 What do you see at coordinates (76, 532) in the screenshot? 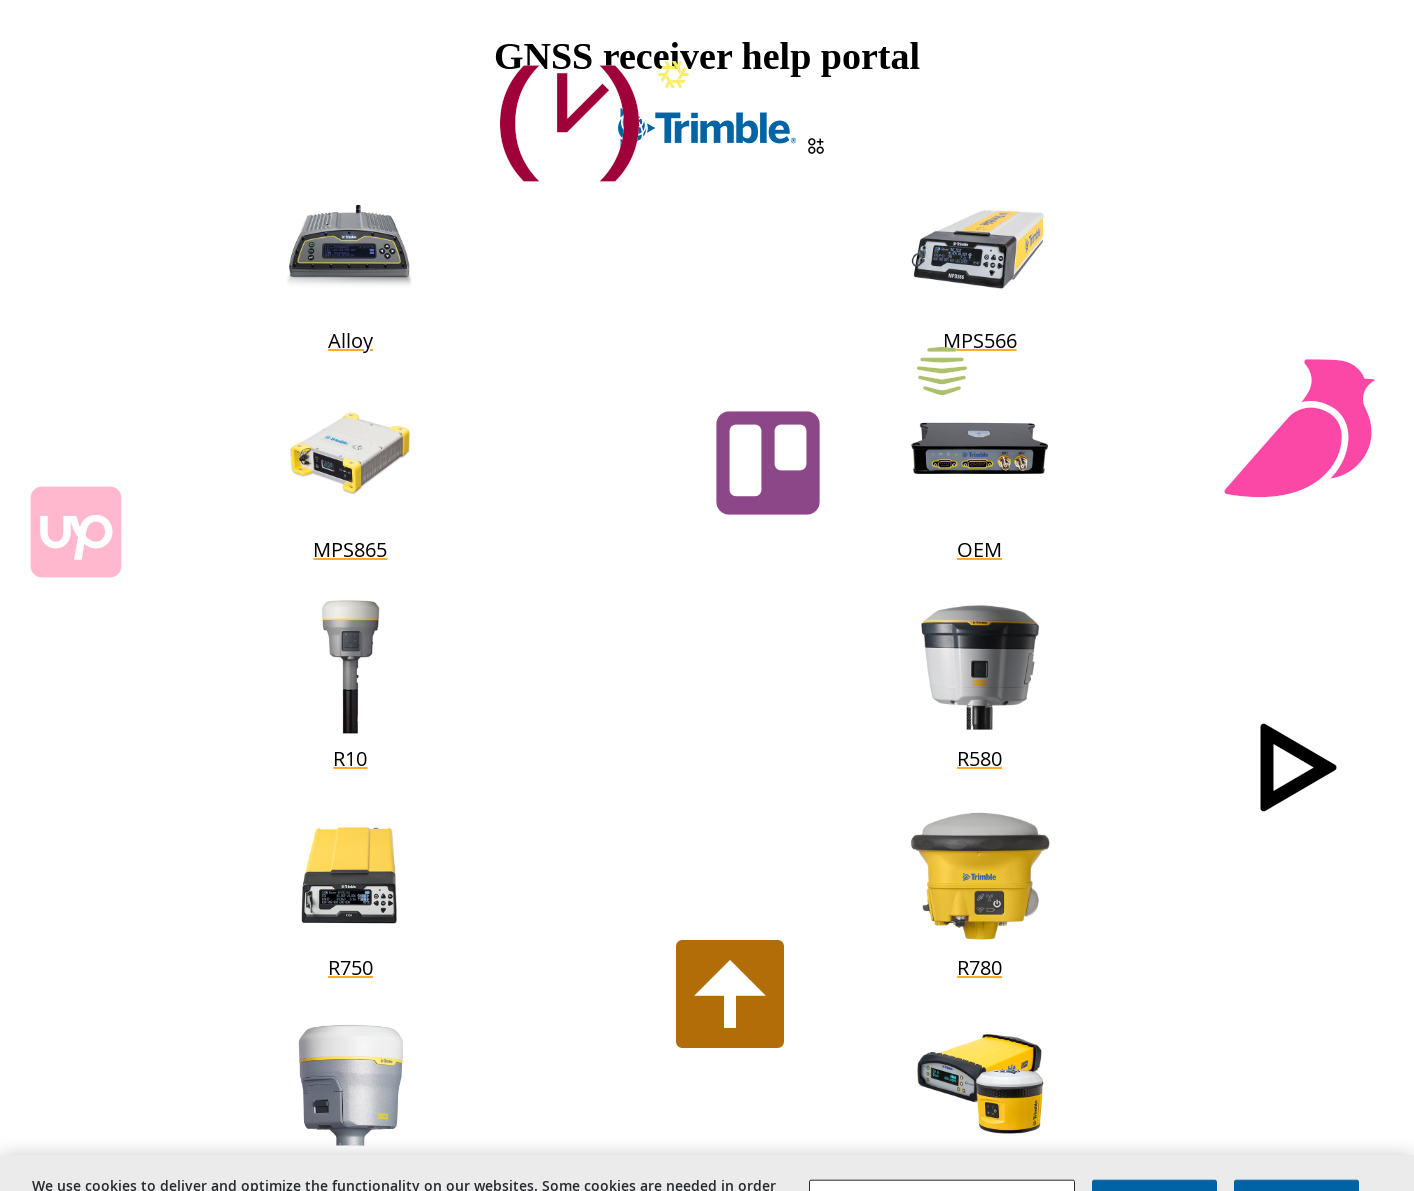
I see `link to upwork freelancer profile` at bounding box center [76, 532].